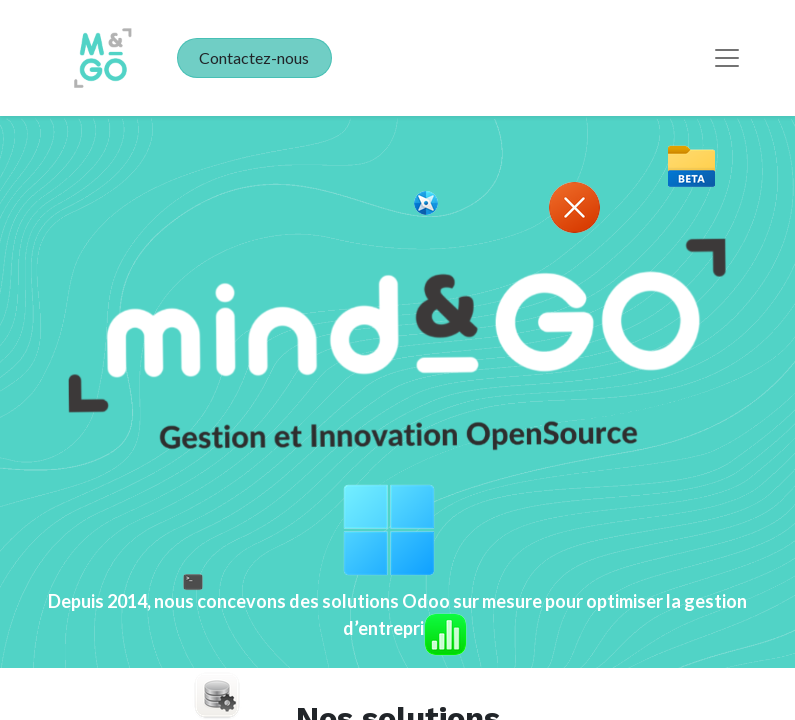 Image resolution: width=795 pixels, height=720 pixels. Describe the element at coordinates (574, 207) in the screenshot. I see `indicates an error or failed action` at that location.